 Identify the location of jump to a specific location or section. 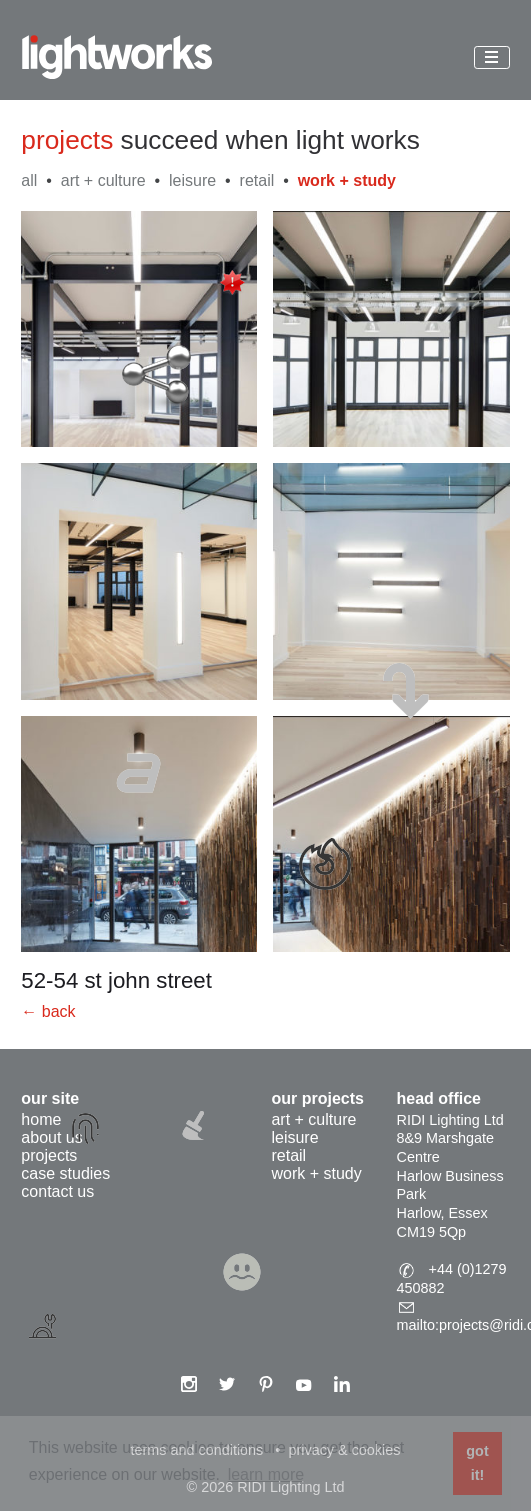
(406, 690).